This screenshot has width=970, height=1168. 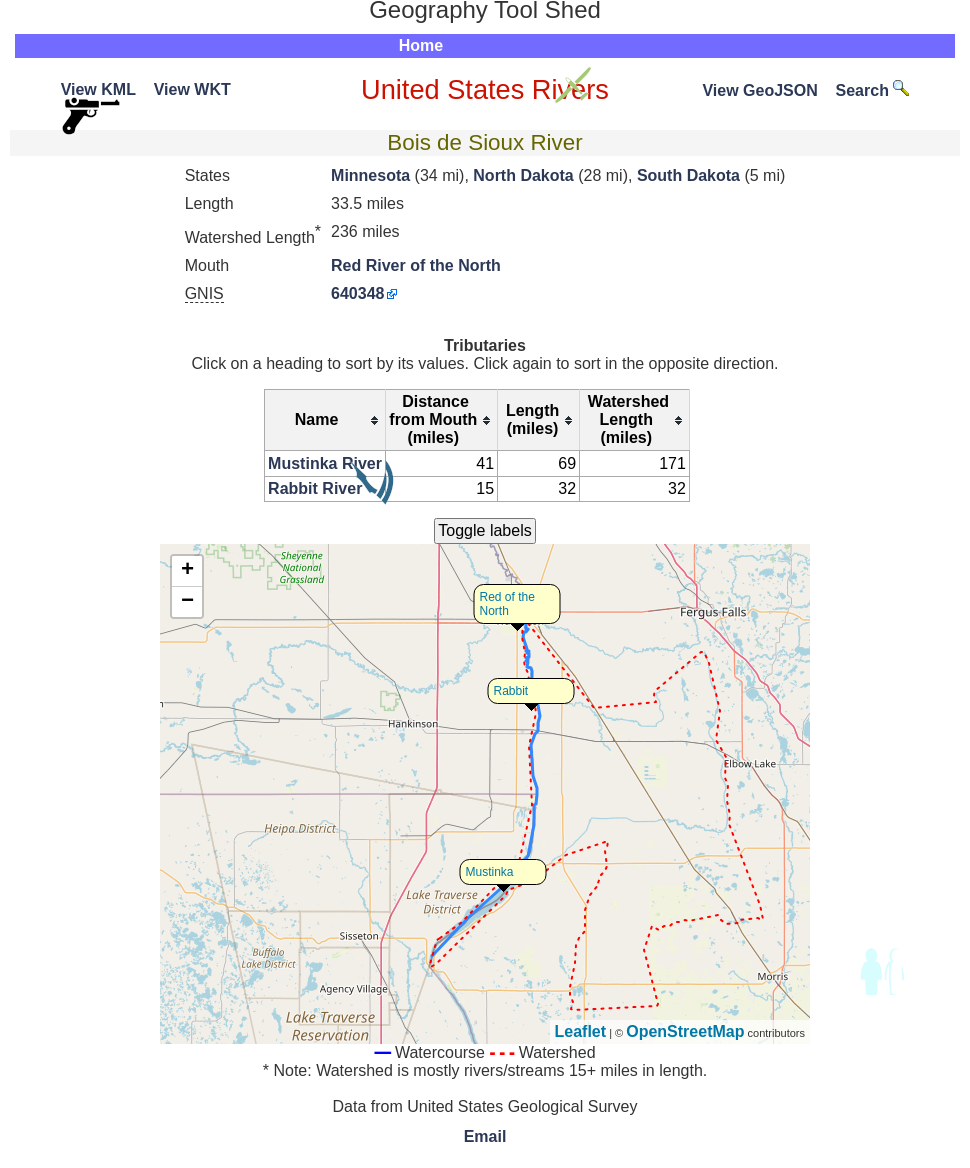 What do you see at coordinates (371, 482) in the screenshot?
I see `indicates a tearing or ripping action in gameplay` at bounding box center [371, 482].